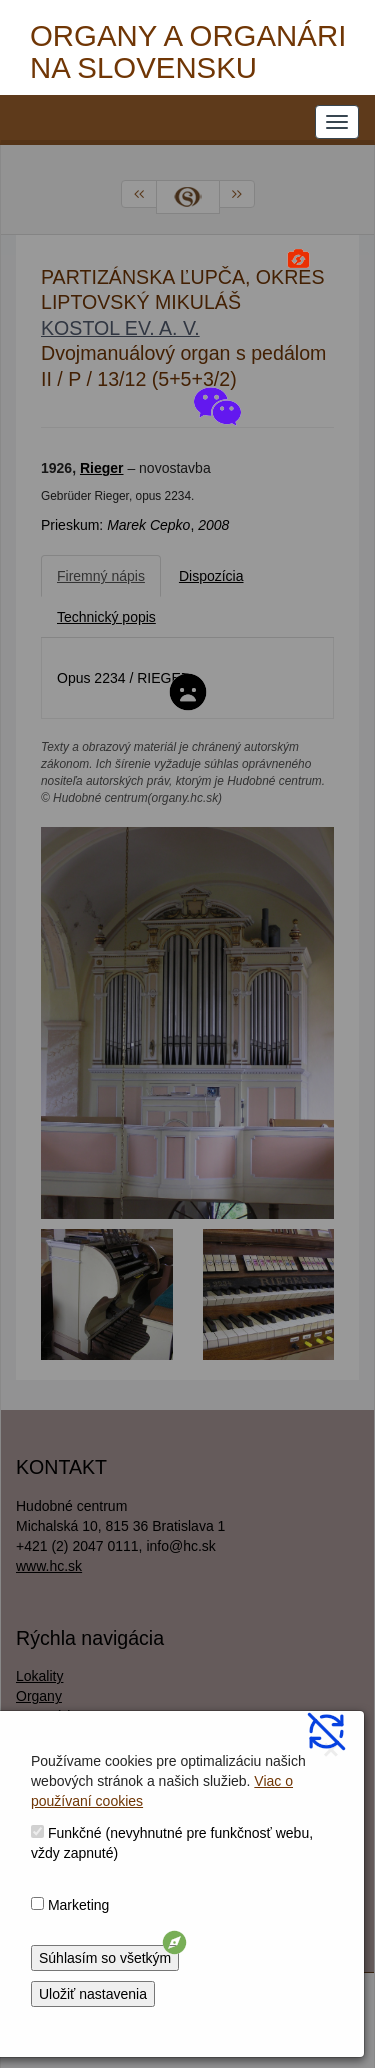  I want to click on leave negative feedback or reaction, so click(188, 692).